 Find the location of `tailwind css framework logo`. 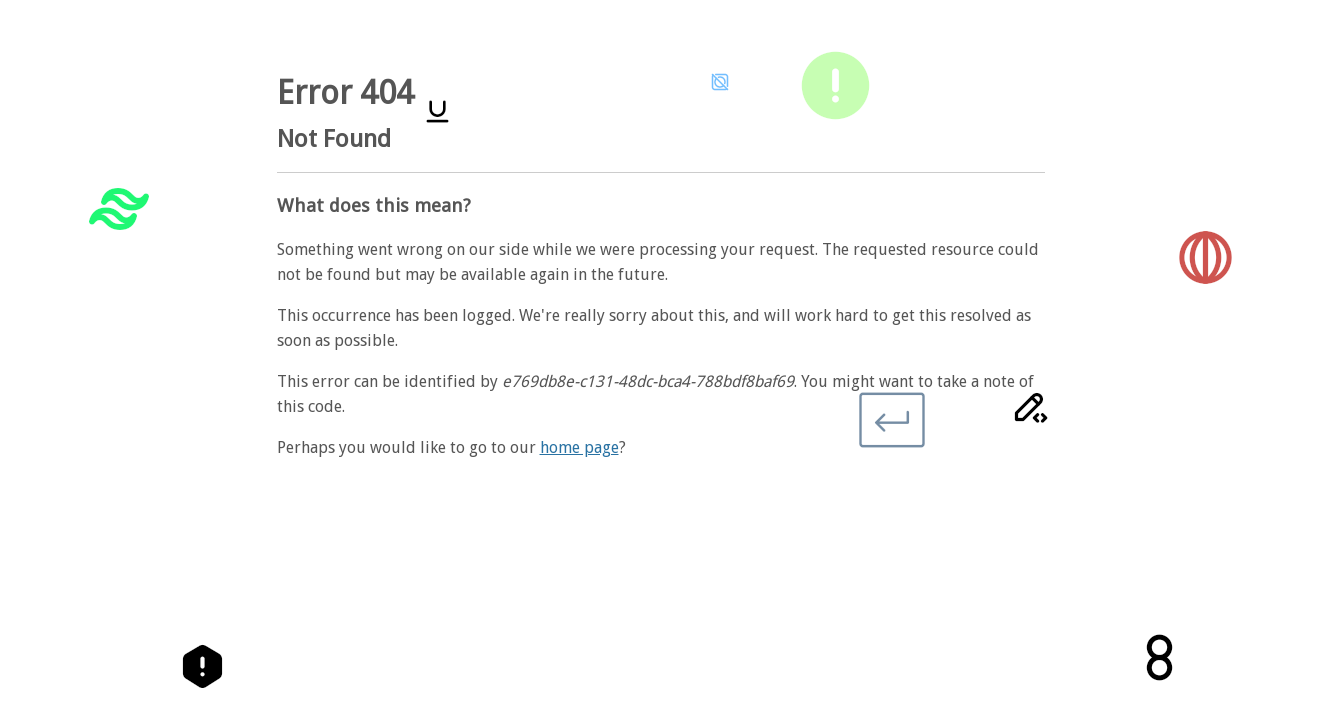

tailwind css framework logo is located at coordinates (119, 209).